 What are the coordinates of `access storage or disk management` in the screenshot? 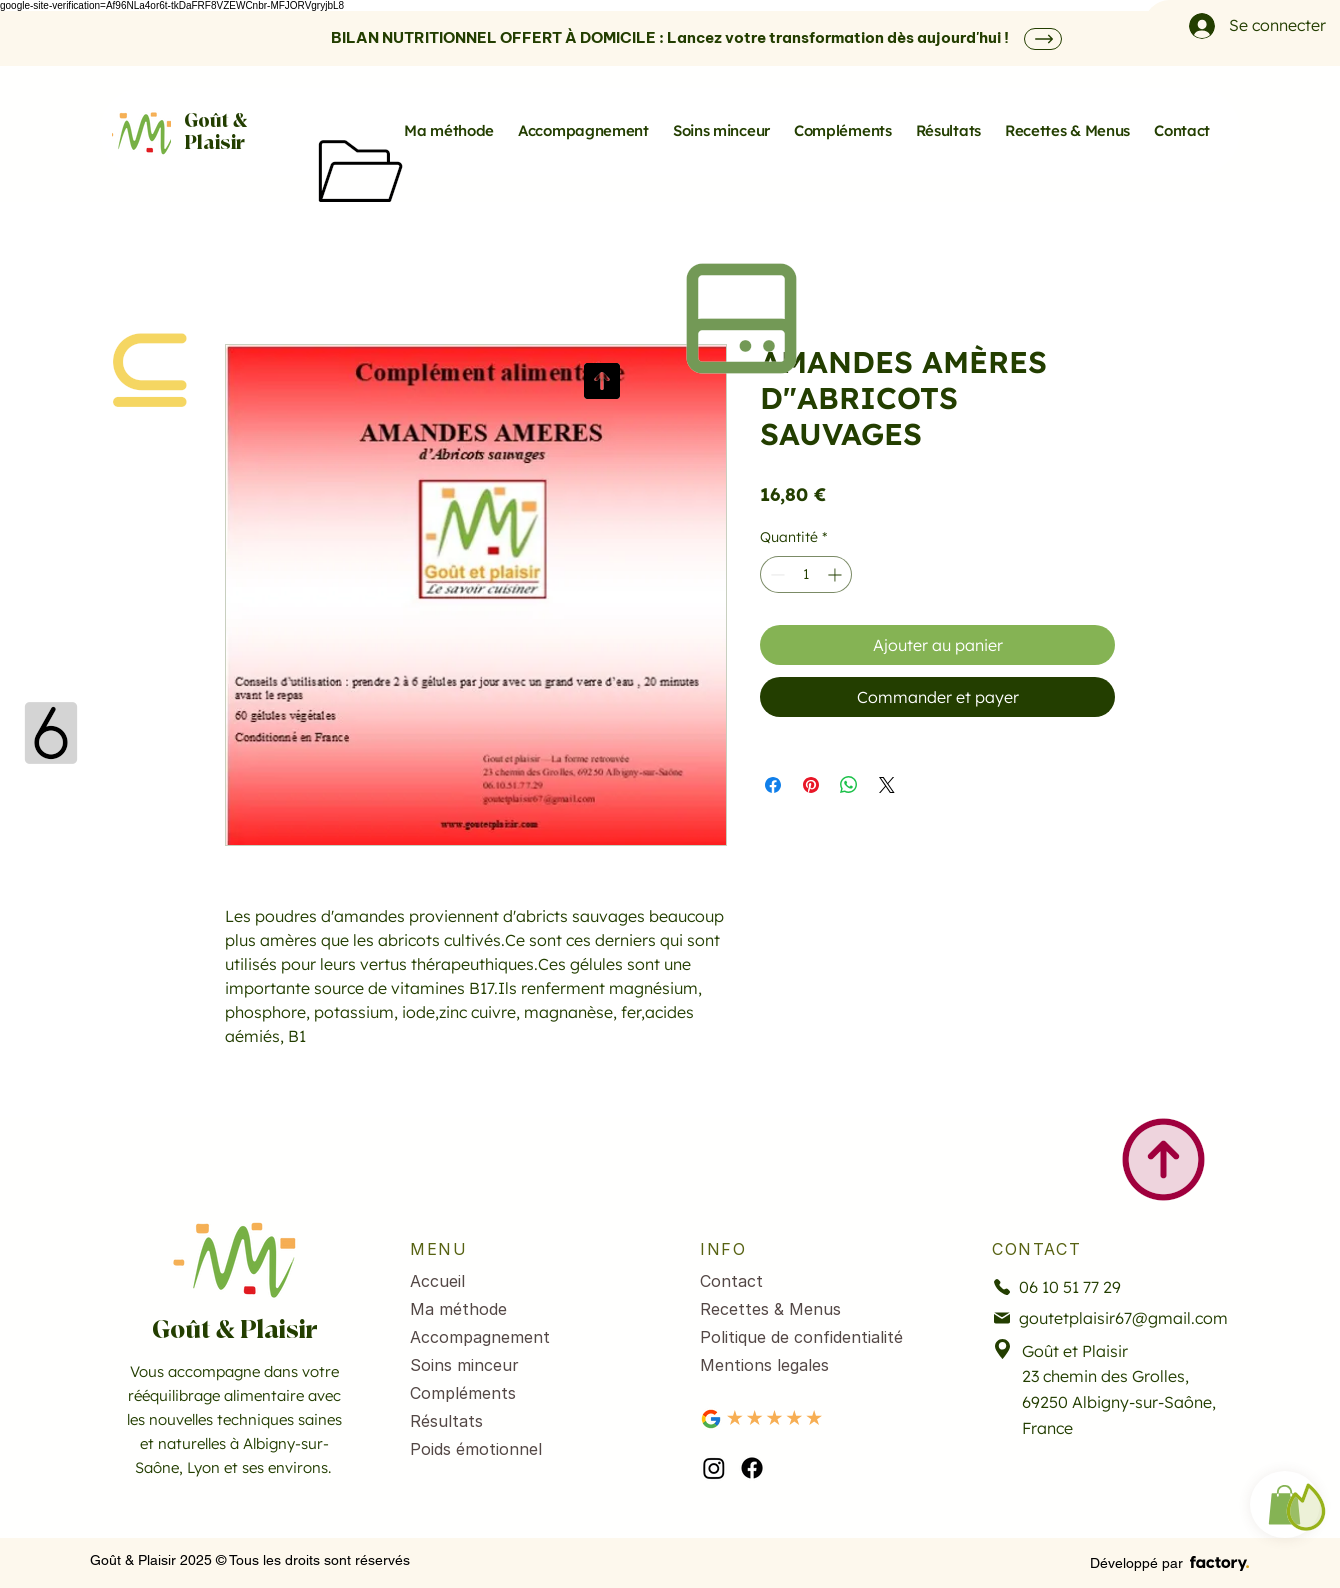 It's located at (741, 318).